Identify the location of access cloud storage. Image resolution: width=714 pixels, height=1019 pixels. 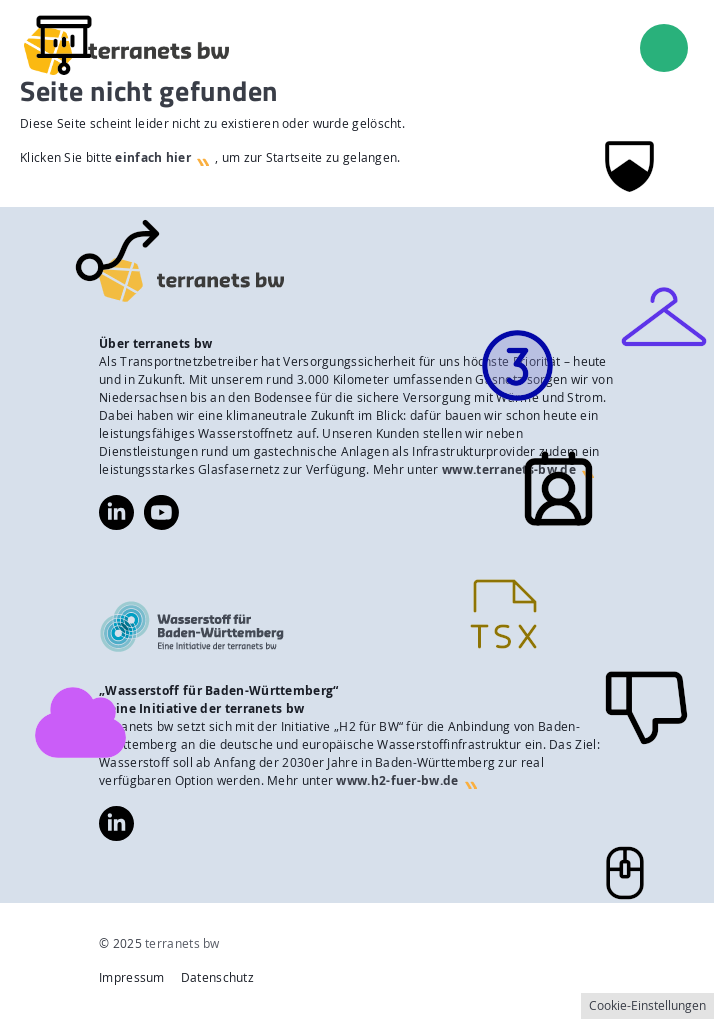
(80, 722).